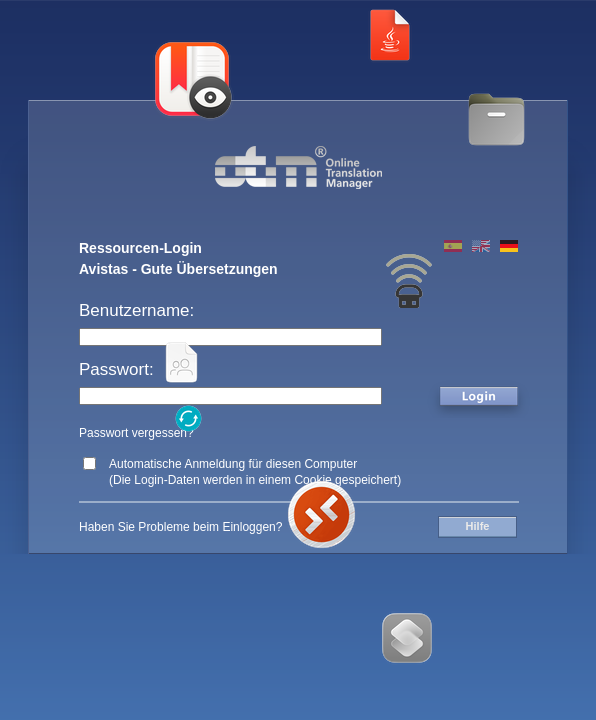  I want to click on indicates a file containing author or contributor information, so click(181, 362).